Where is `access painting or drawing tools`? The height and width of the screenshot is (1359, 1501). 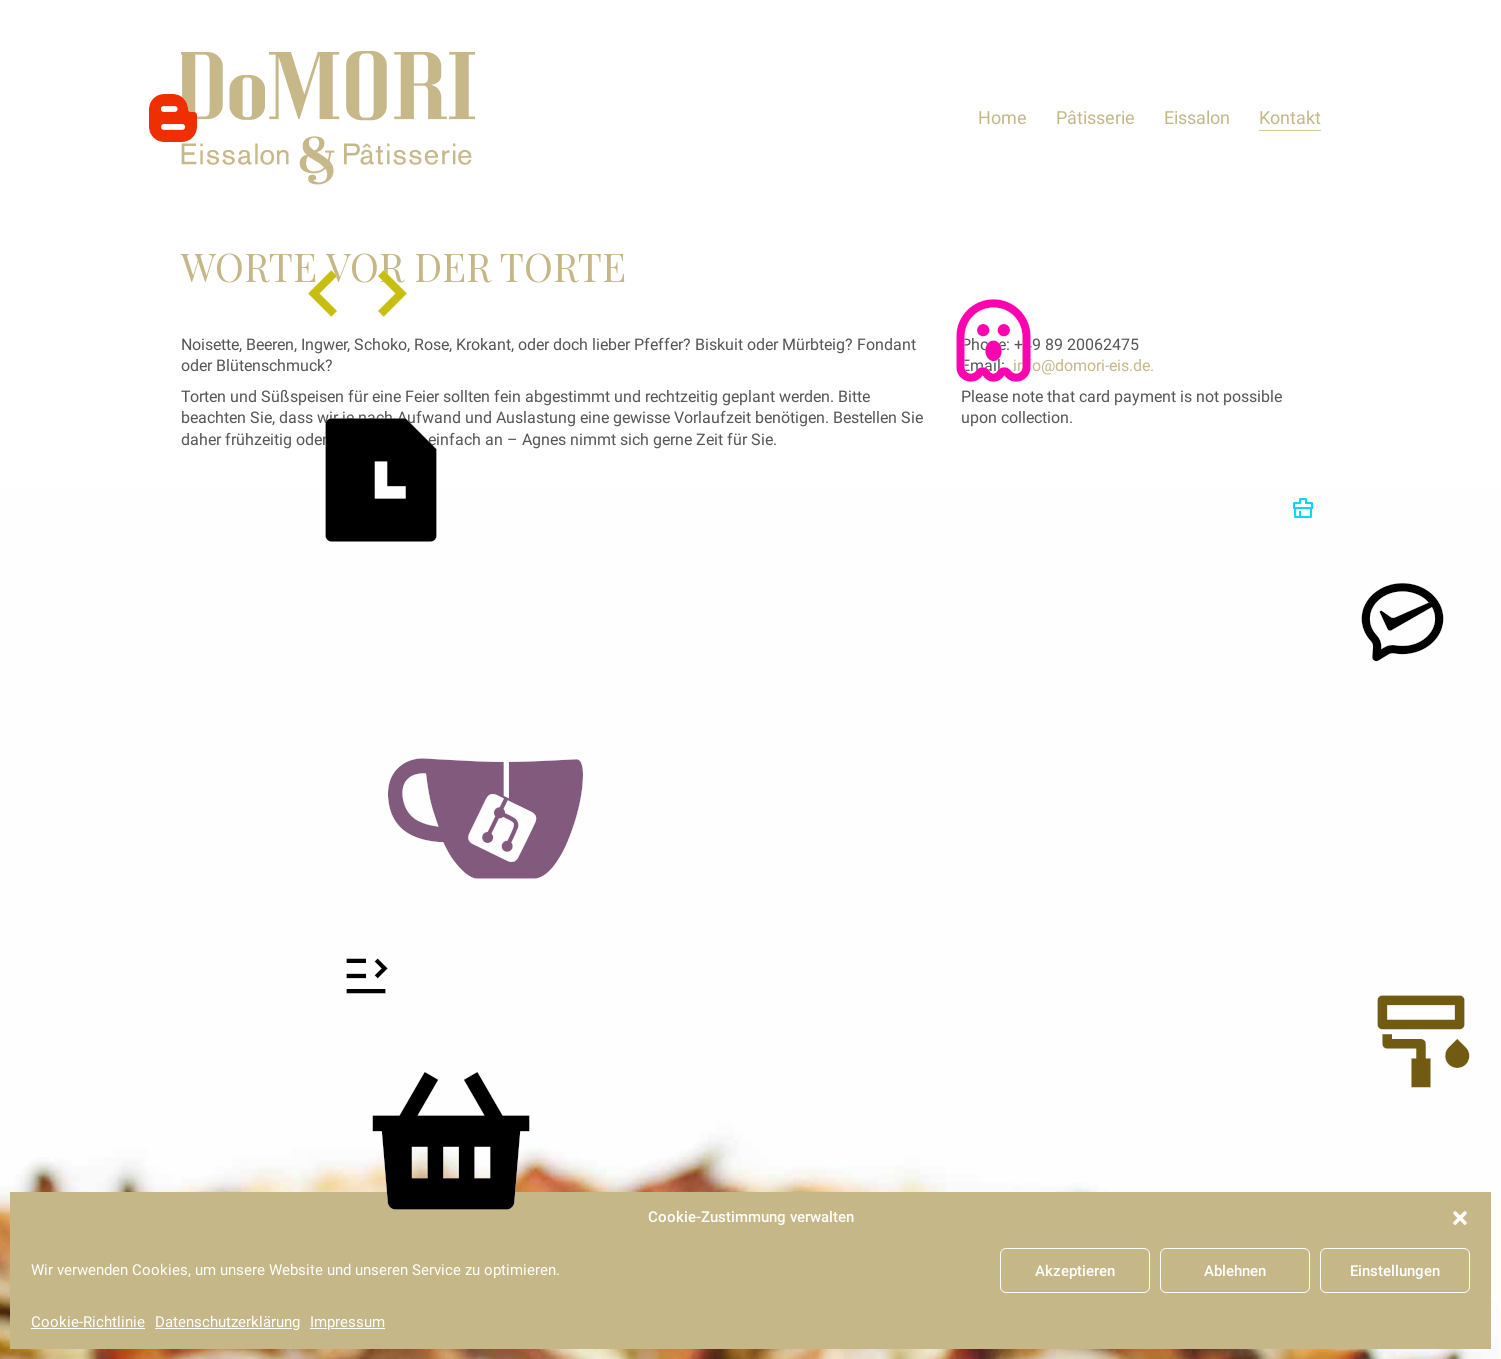 access painting or drawing tools is located at coordinates (1421, 1039).